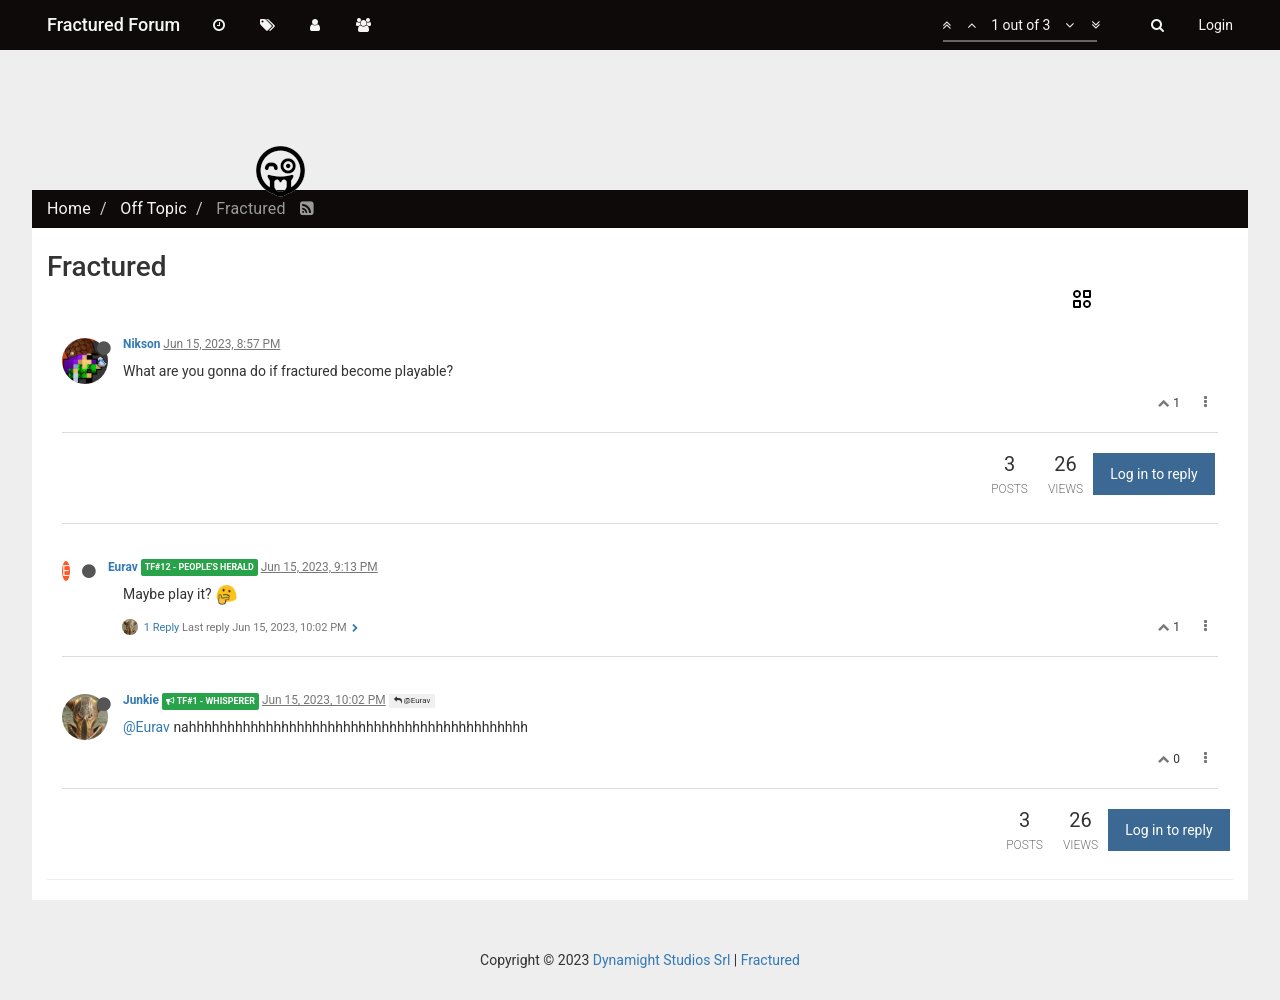  Describe the element at coordinates (280, 170) in the screenshot. I see `add a playful or silly reaction to a message` at that location.